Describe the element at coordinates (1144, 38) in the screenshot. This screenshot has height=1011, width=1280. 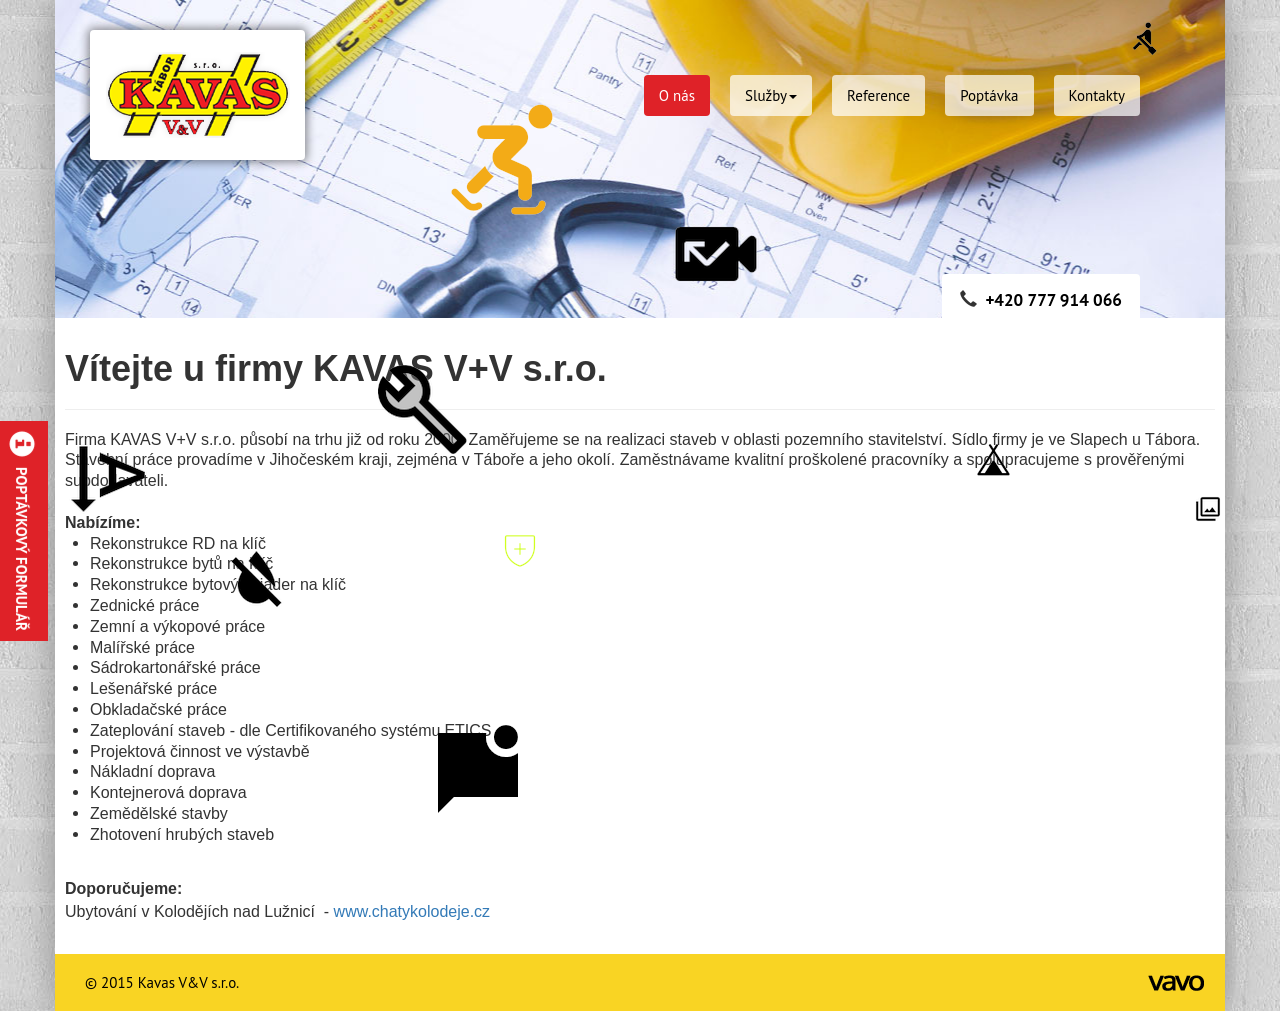
I see `access rowing or kayaking activities` at that location.